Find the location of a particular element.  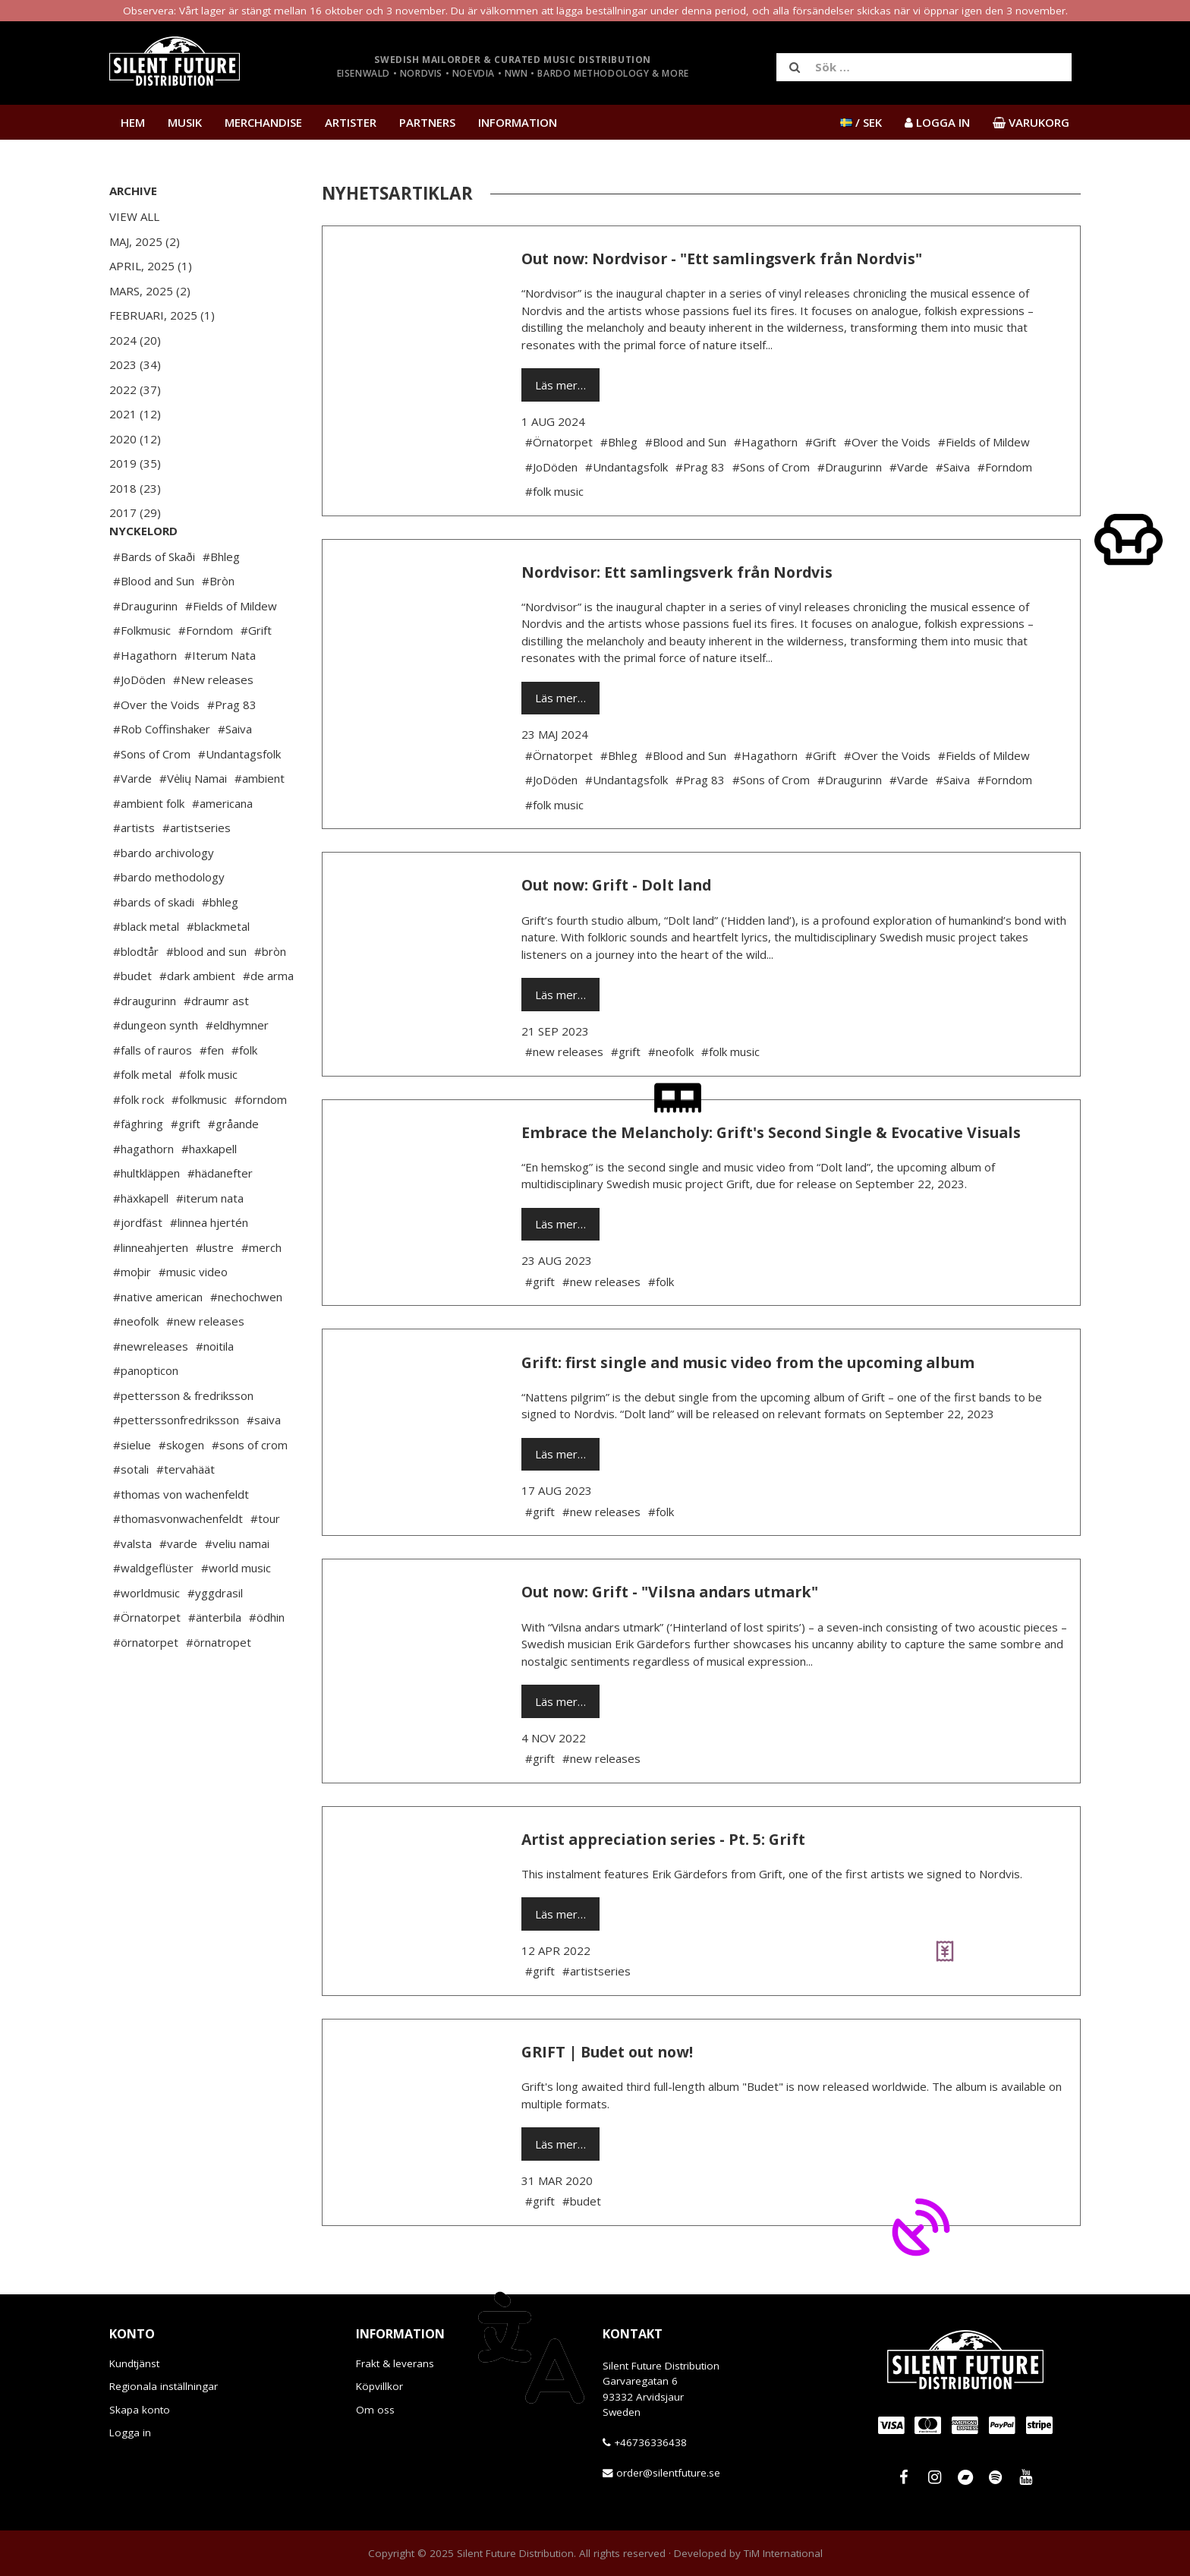

change language settings is located at coordinates (531, 2351).